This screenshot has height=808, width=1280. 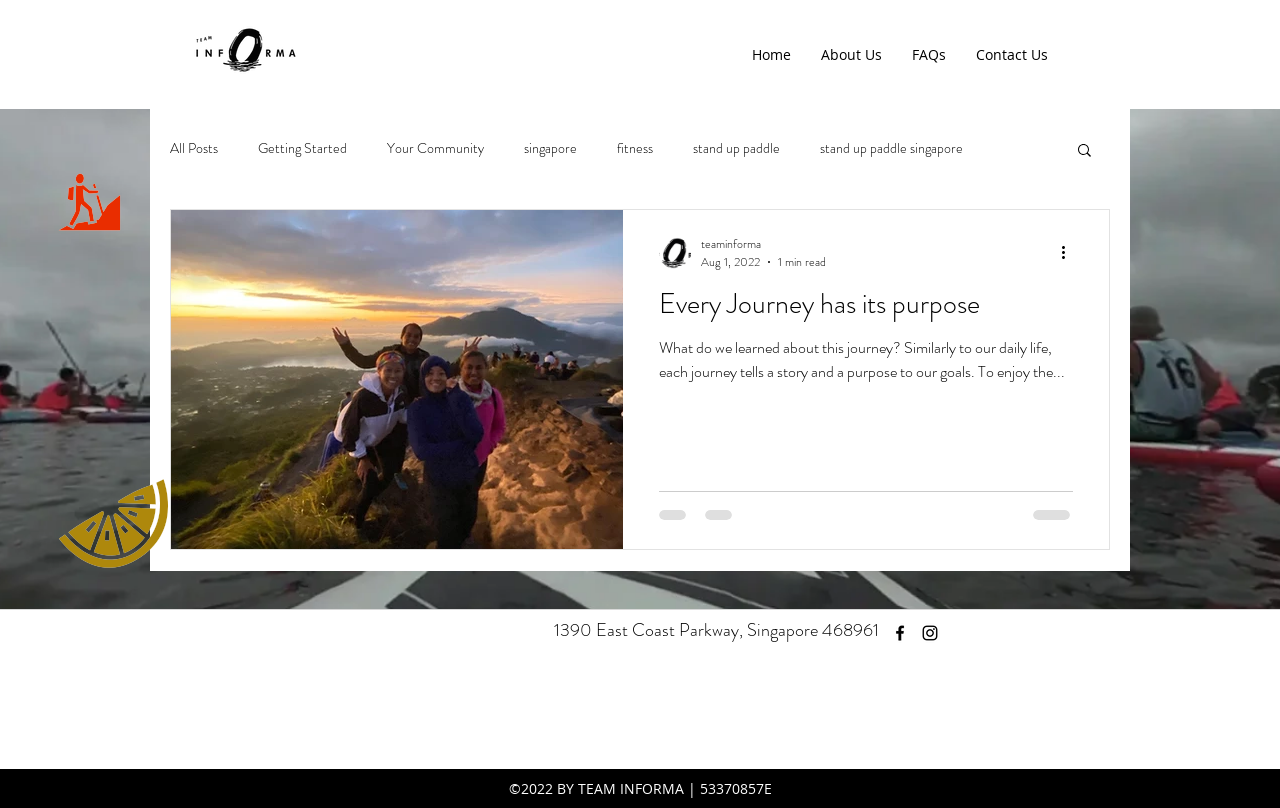 I want to click on explore hiking trails nearby, so click(x=89, y=199).